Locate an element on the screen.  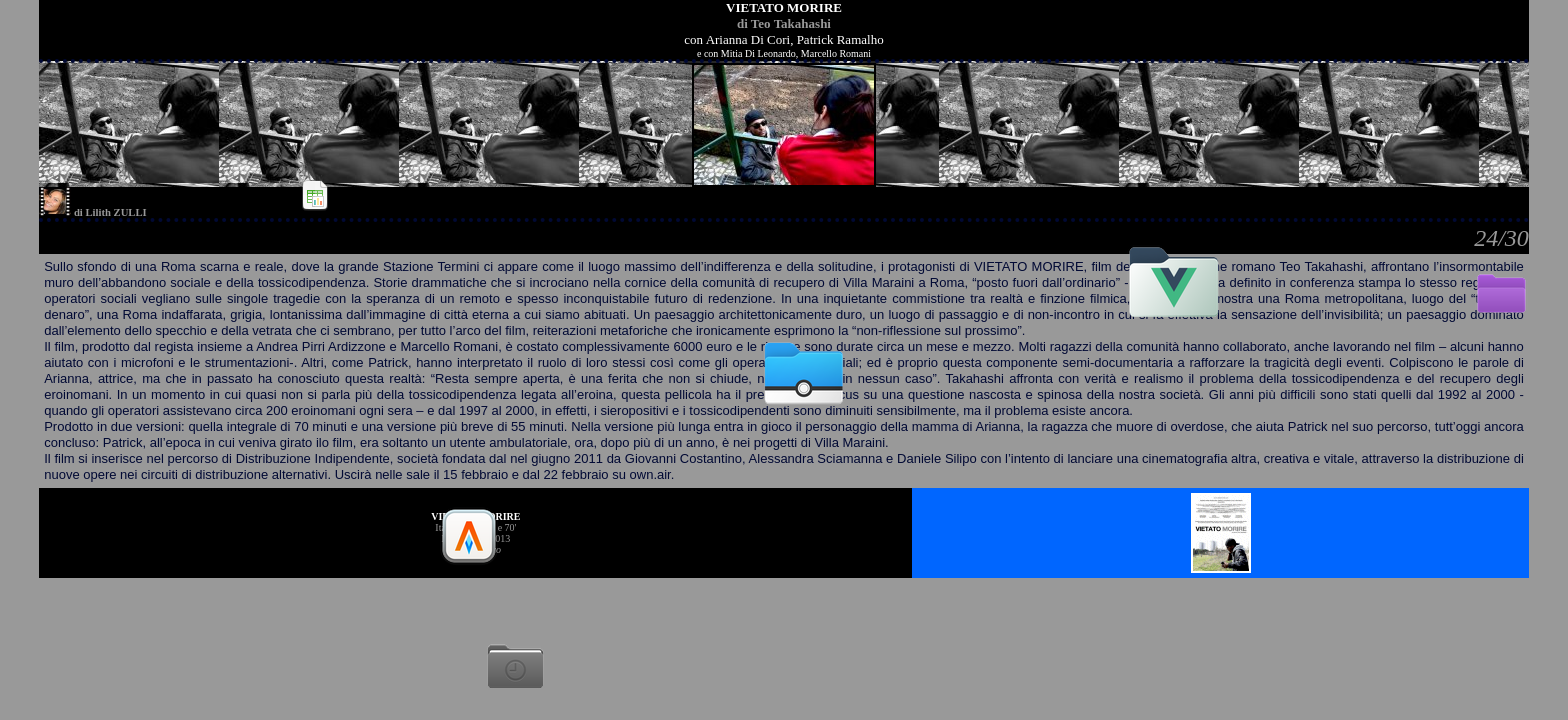
openoffice calc spreadsheet file is located at coordinates (315, 195).